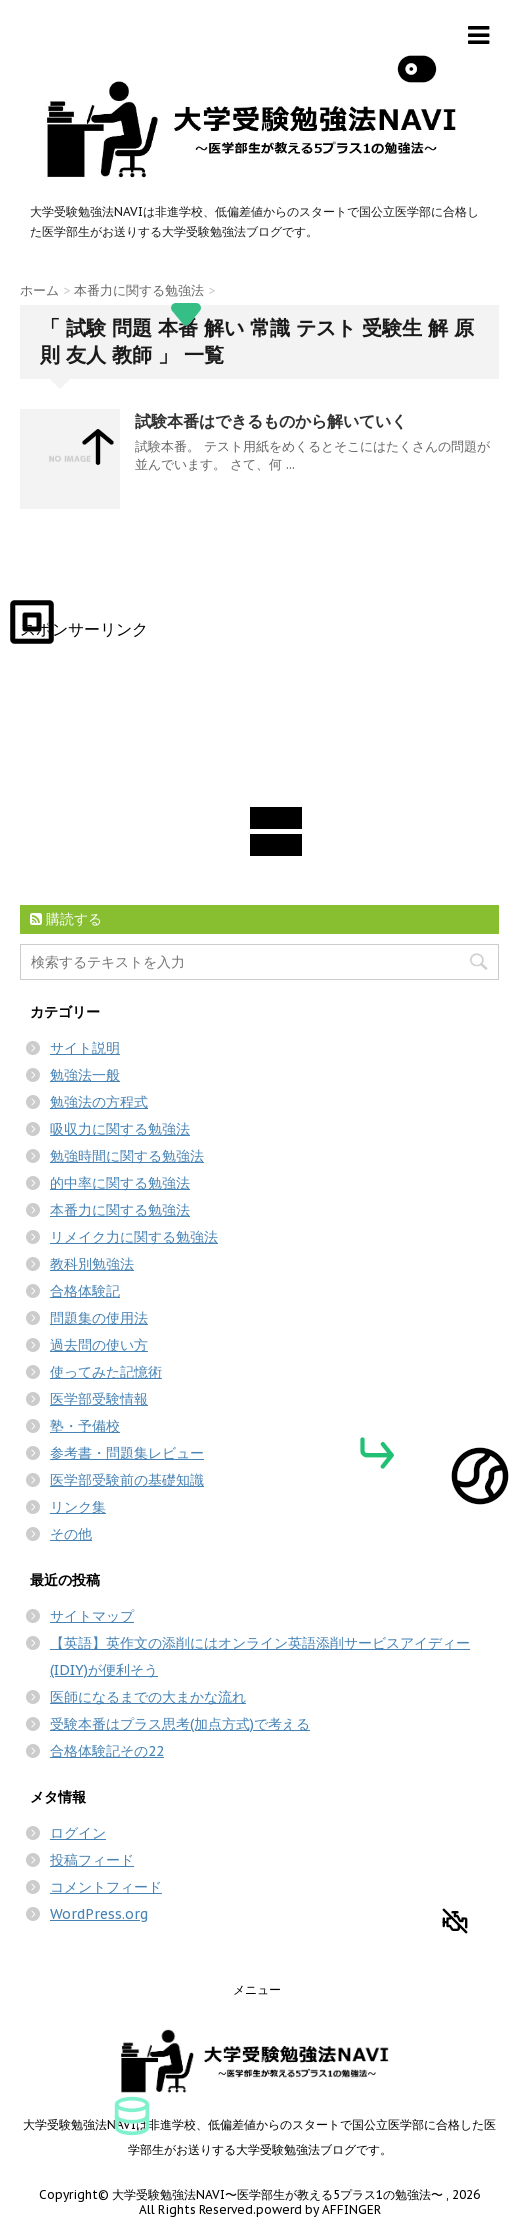 The width and height of the screenshot is (519, 2232). Describe the element at coordinates (186, 313) in the screenshot. I see `expand dropdown menu` at that location.